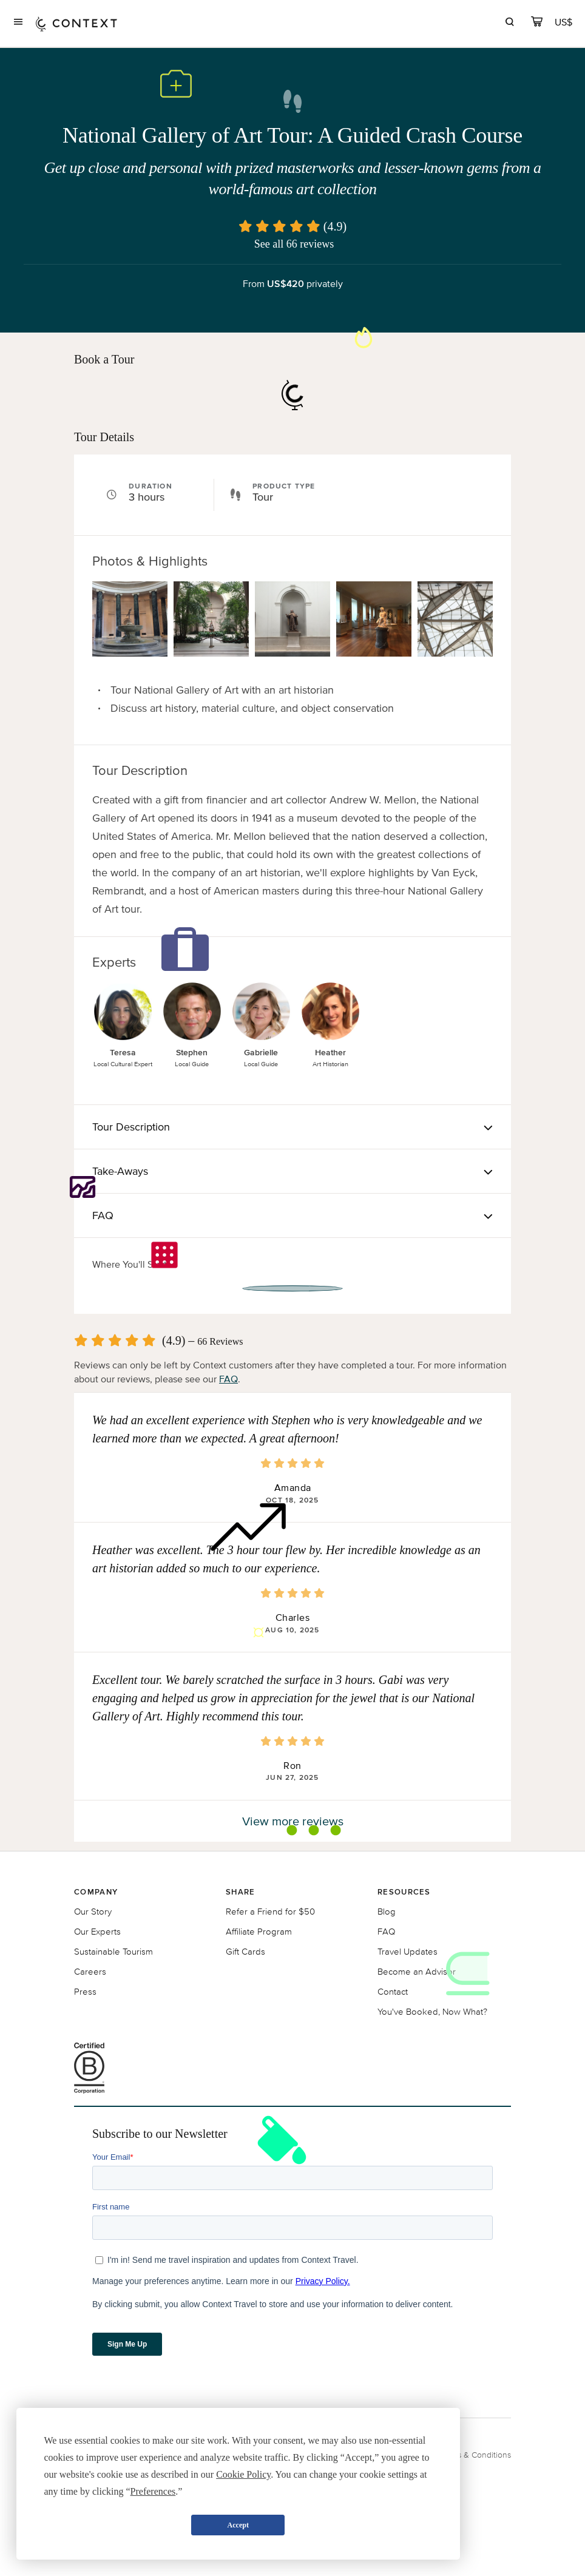 The height and width of the screenshot is (2576, 585). I want to click on open more options menu, so click(314, 1830).